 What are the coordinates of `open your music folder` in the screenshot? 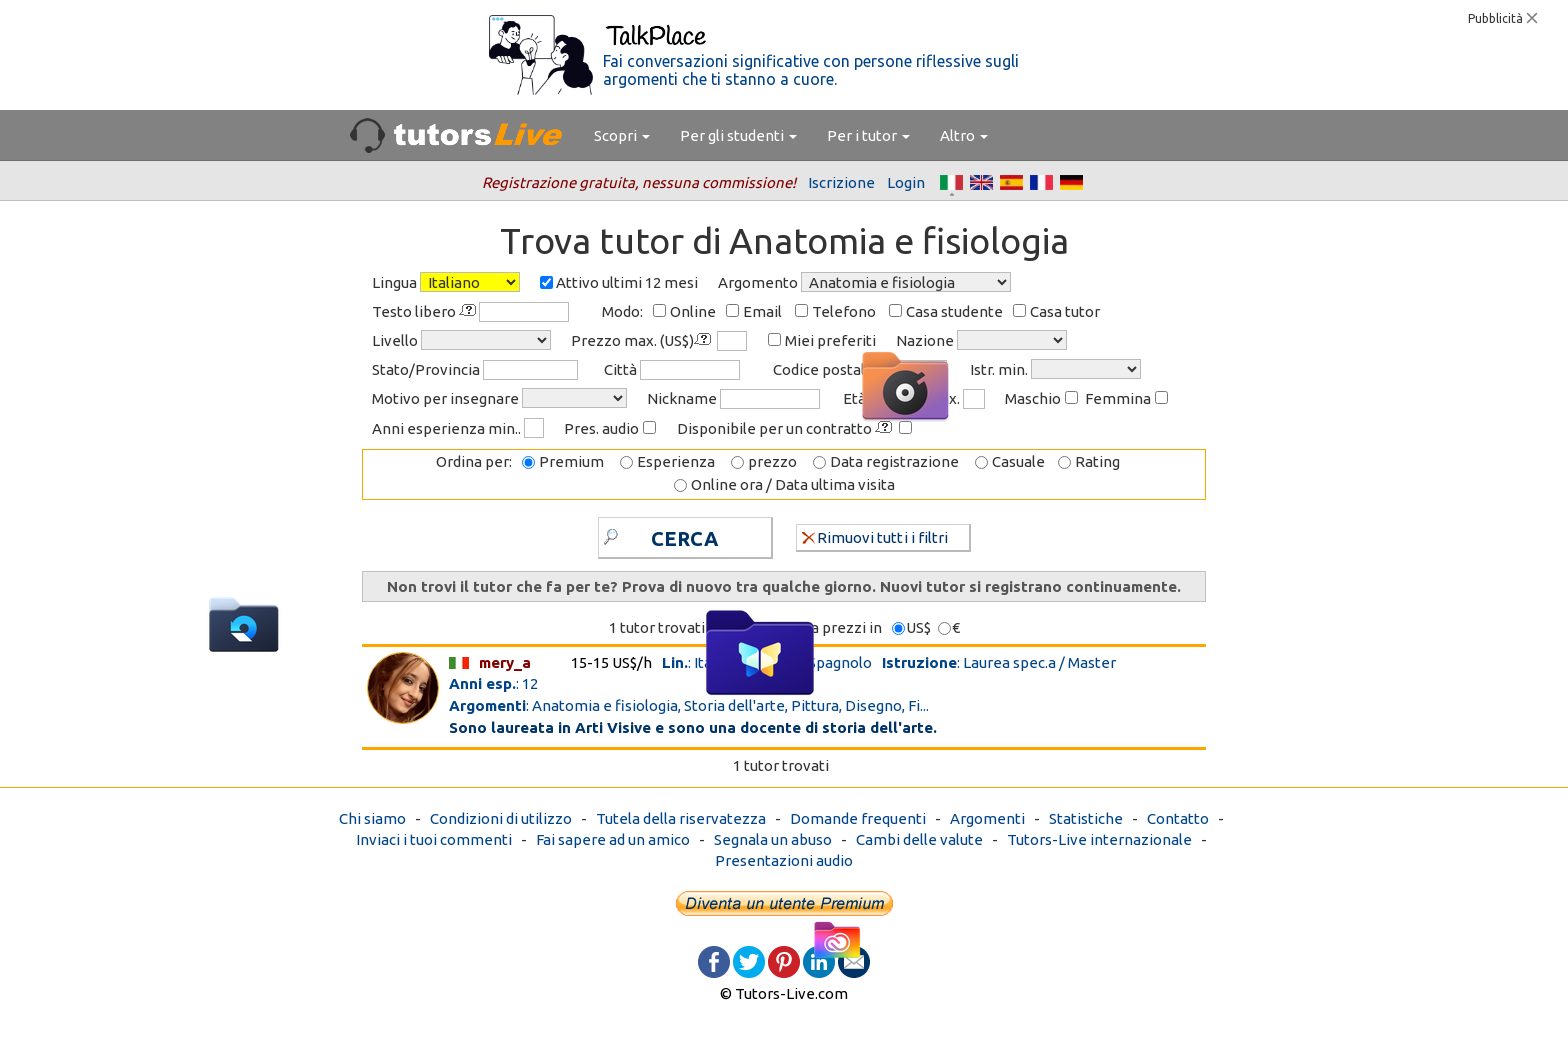 It's located at (905, 388).